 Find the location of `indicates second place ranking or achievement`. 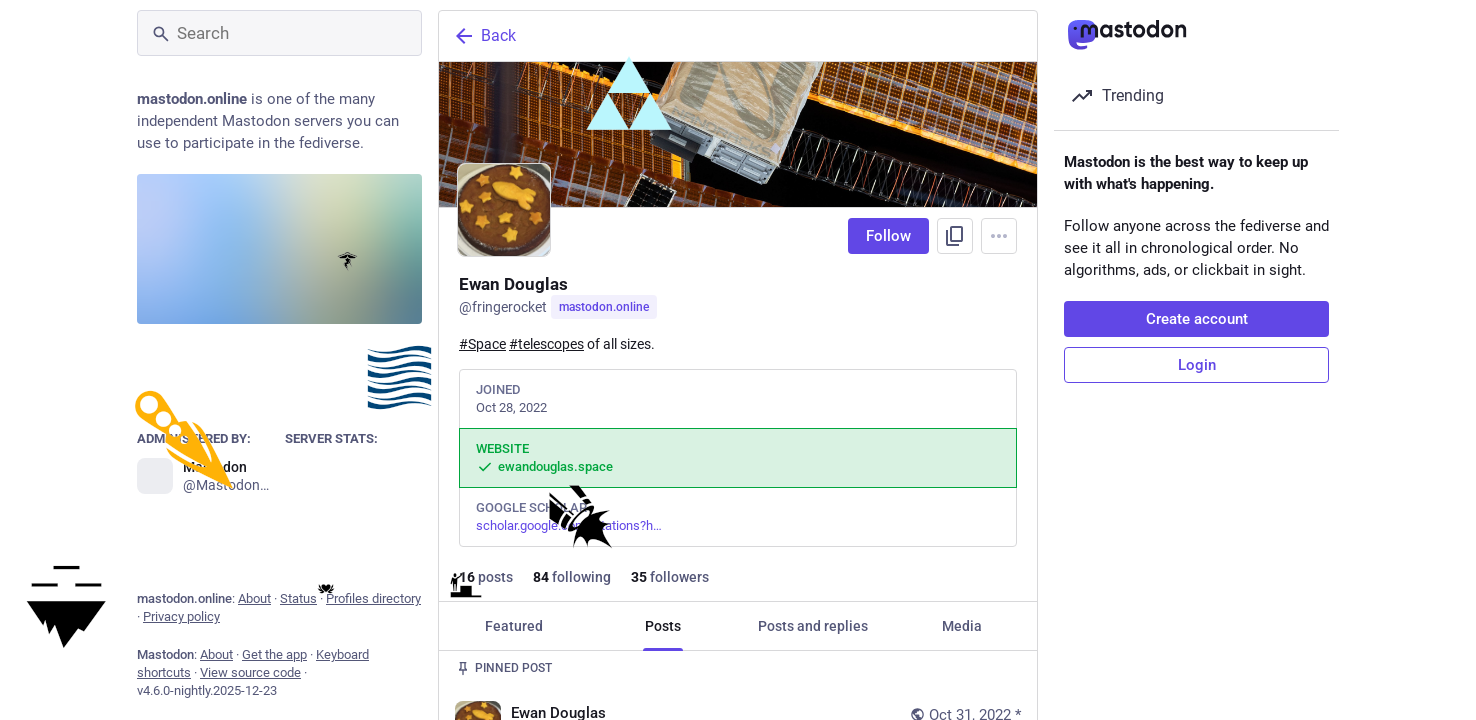

indicates second place ranking or achievement is located at coordinates (466, 582).